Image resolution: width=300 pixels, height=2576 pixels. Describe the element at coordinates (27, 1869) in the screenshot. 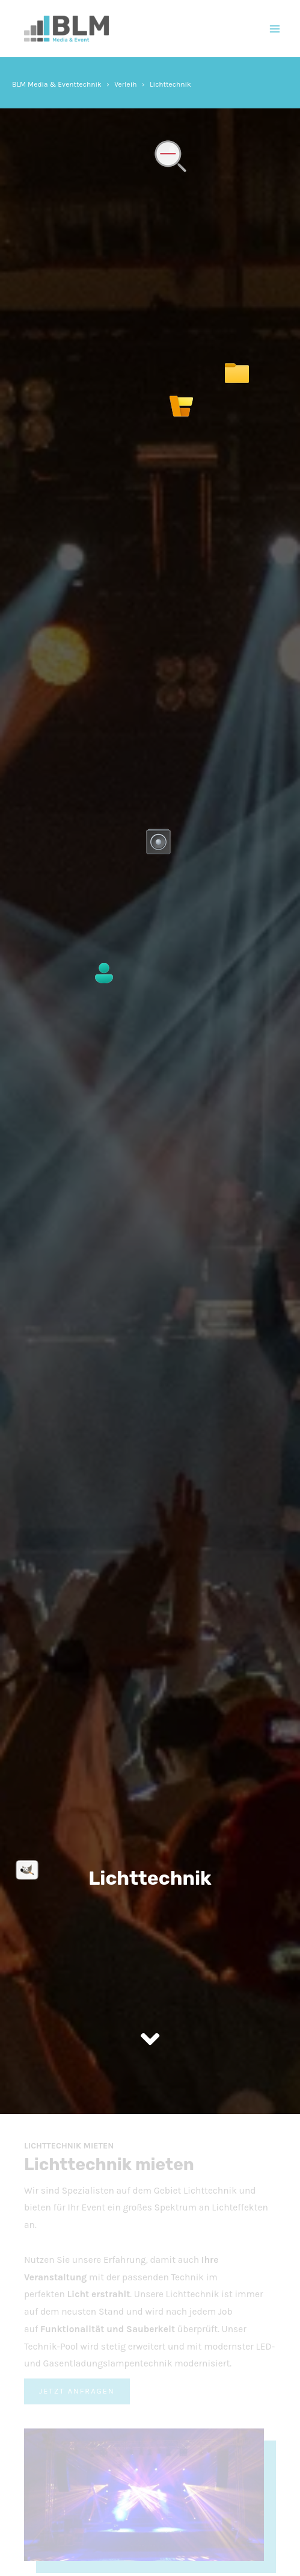

I see `open a GIMP project file` at that location.